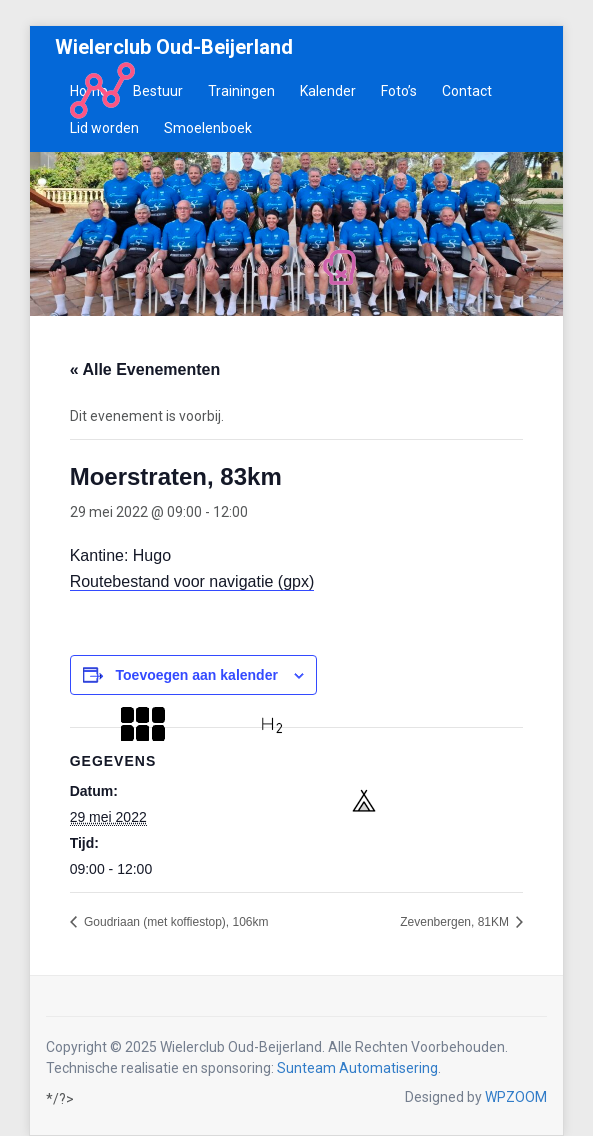 This screenshot has height=1136, width=593. I want to click on access boxing or combat sports content, so click(340, 268).